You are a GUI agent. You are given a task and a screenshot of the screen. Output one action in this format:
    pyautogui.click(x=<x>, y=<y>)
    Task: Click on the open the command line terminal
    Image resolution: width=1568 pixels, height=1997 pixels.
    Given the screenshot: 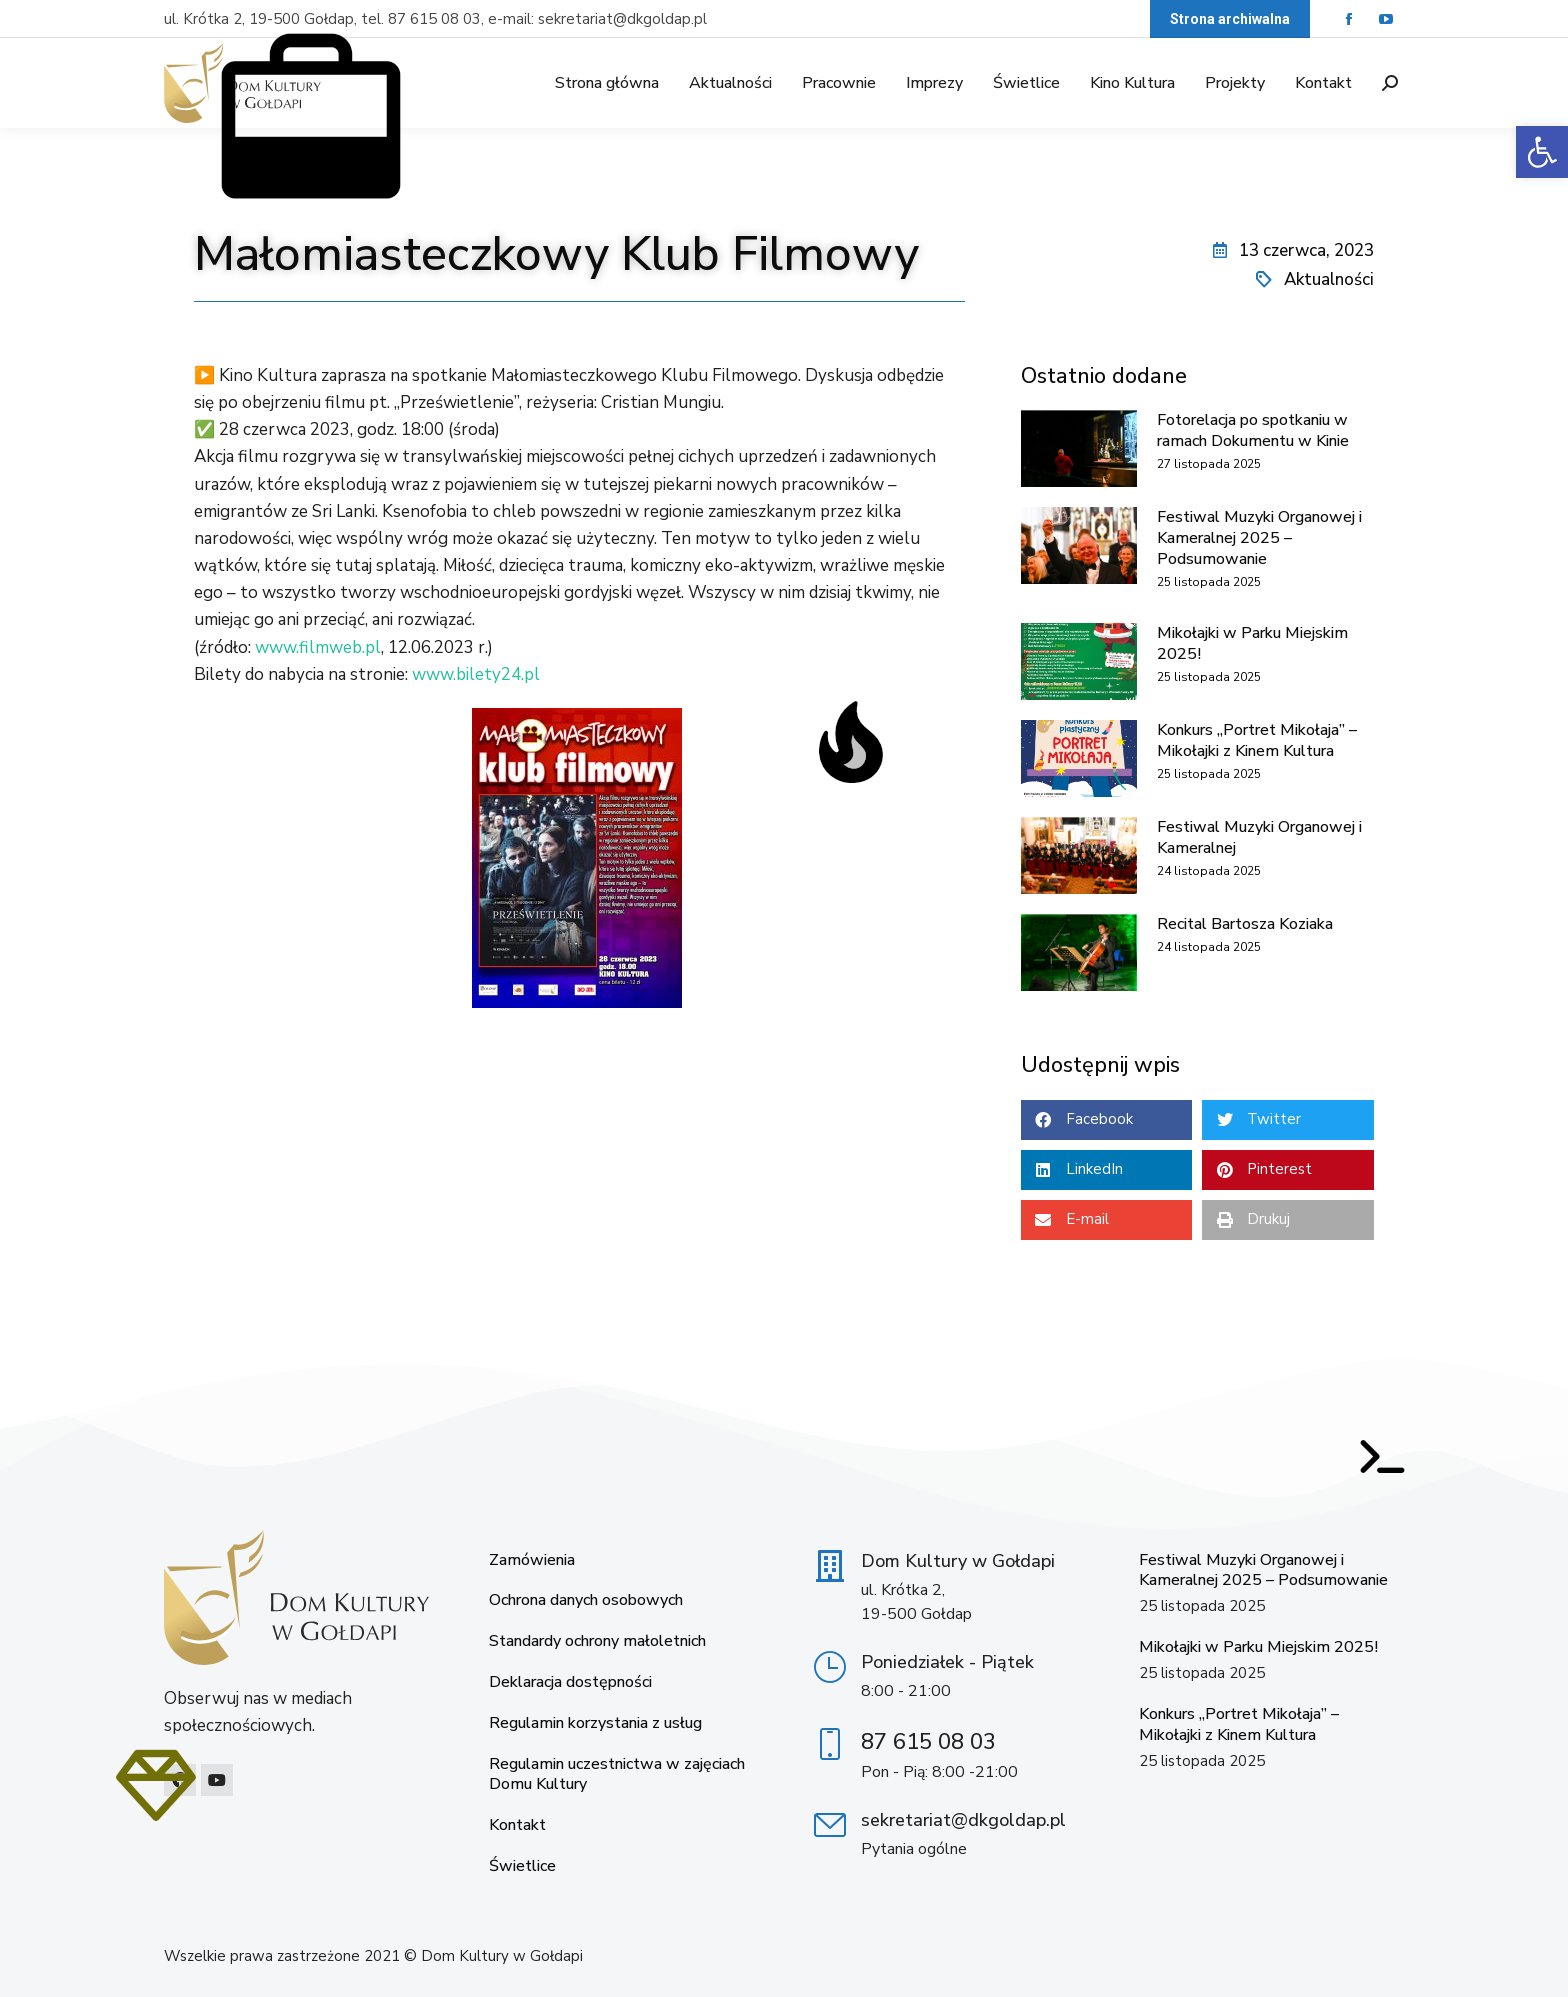 What is the action you would take?
    pyautogui.click(x=1382, y=1456)
    